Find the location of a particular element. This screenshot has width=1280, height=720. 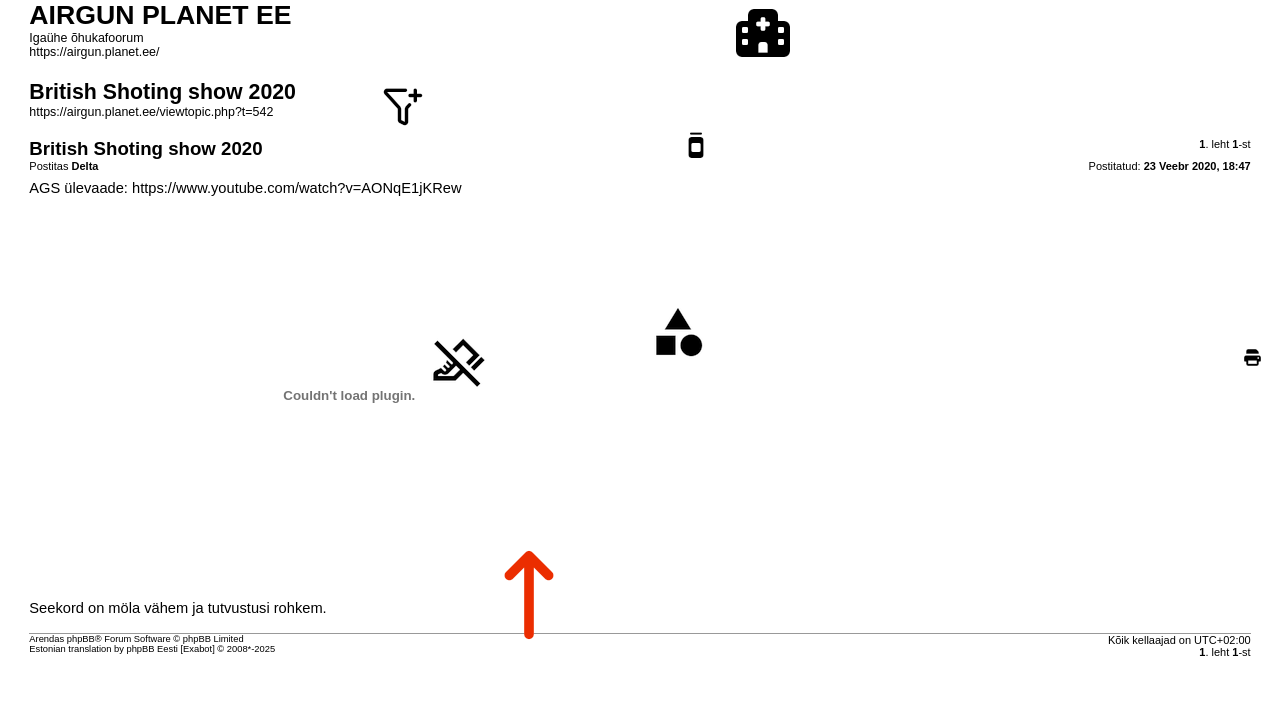

store or save items in a container is located at coordinates (696, 146).